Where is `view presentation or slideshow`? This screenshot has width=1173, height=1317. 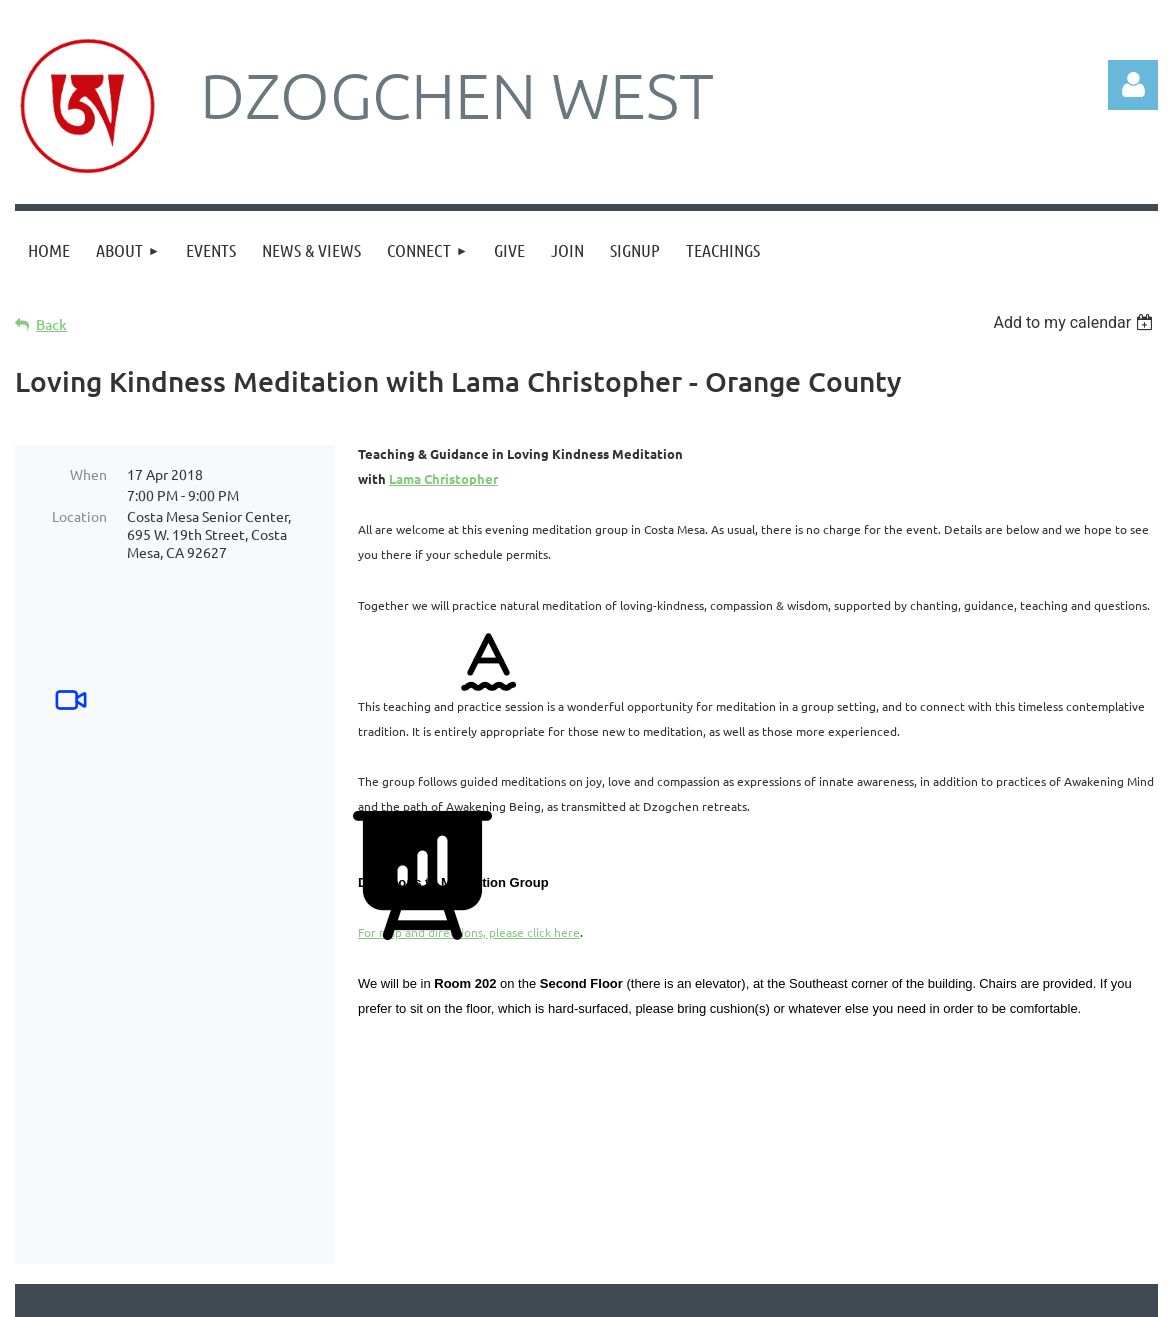
view presentation or slideshow is located at coordinates (422, 875).